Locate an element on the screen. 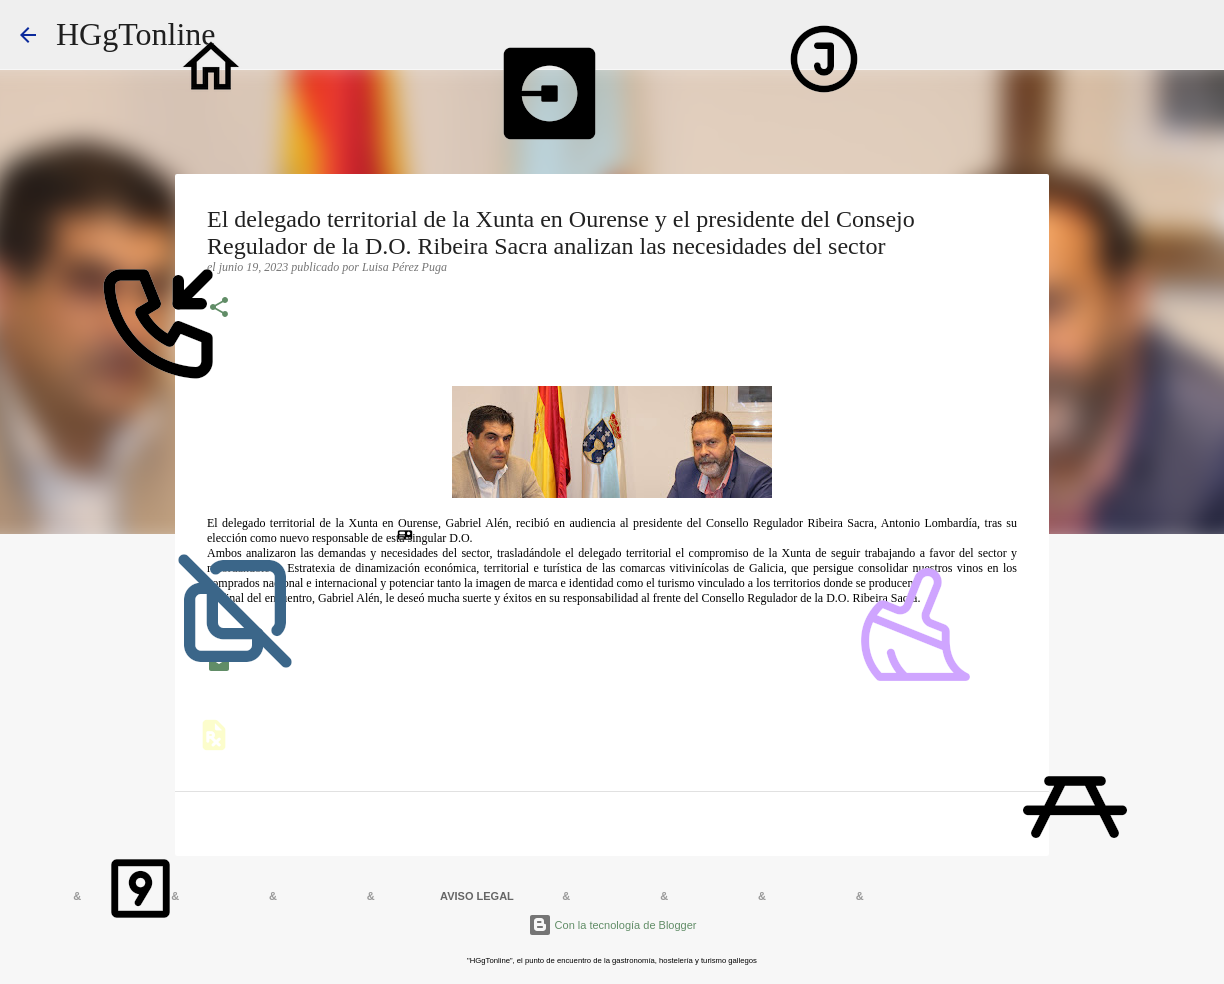  navigate to home screen is located at coordinates (211, 67).